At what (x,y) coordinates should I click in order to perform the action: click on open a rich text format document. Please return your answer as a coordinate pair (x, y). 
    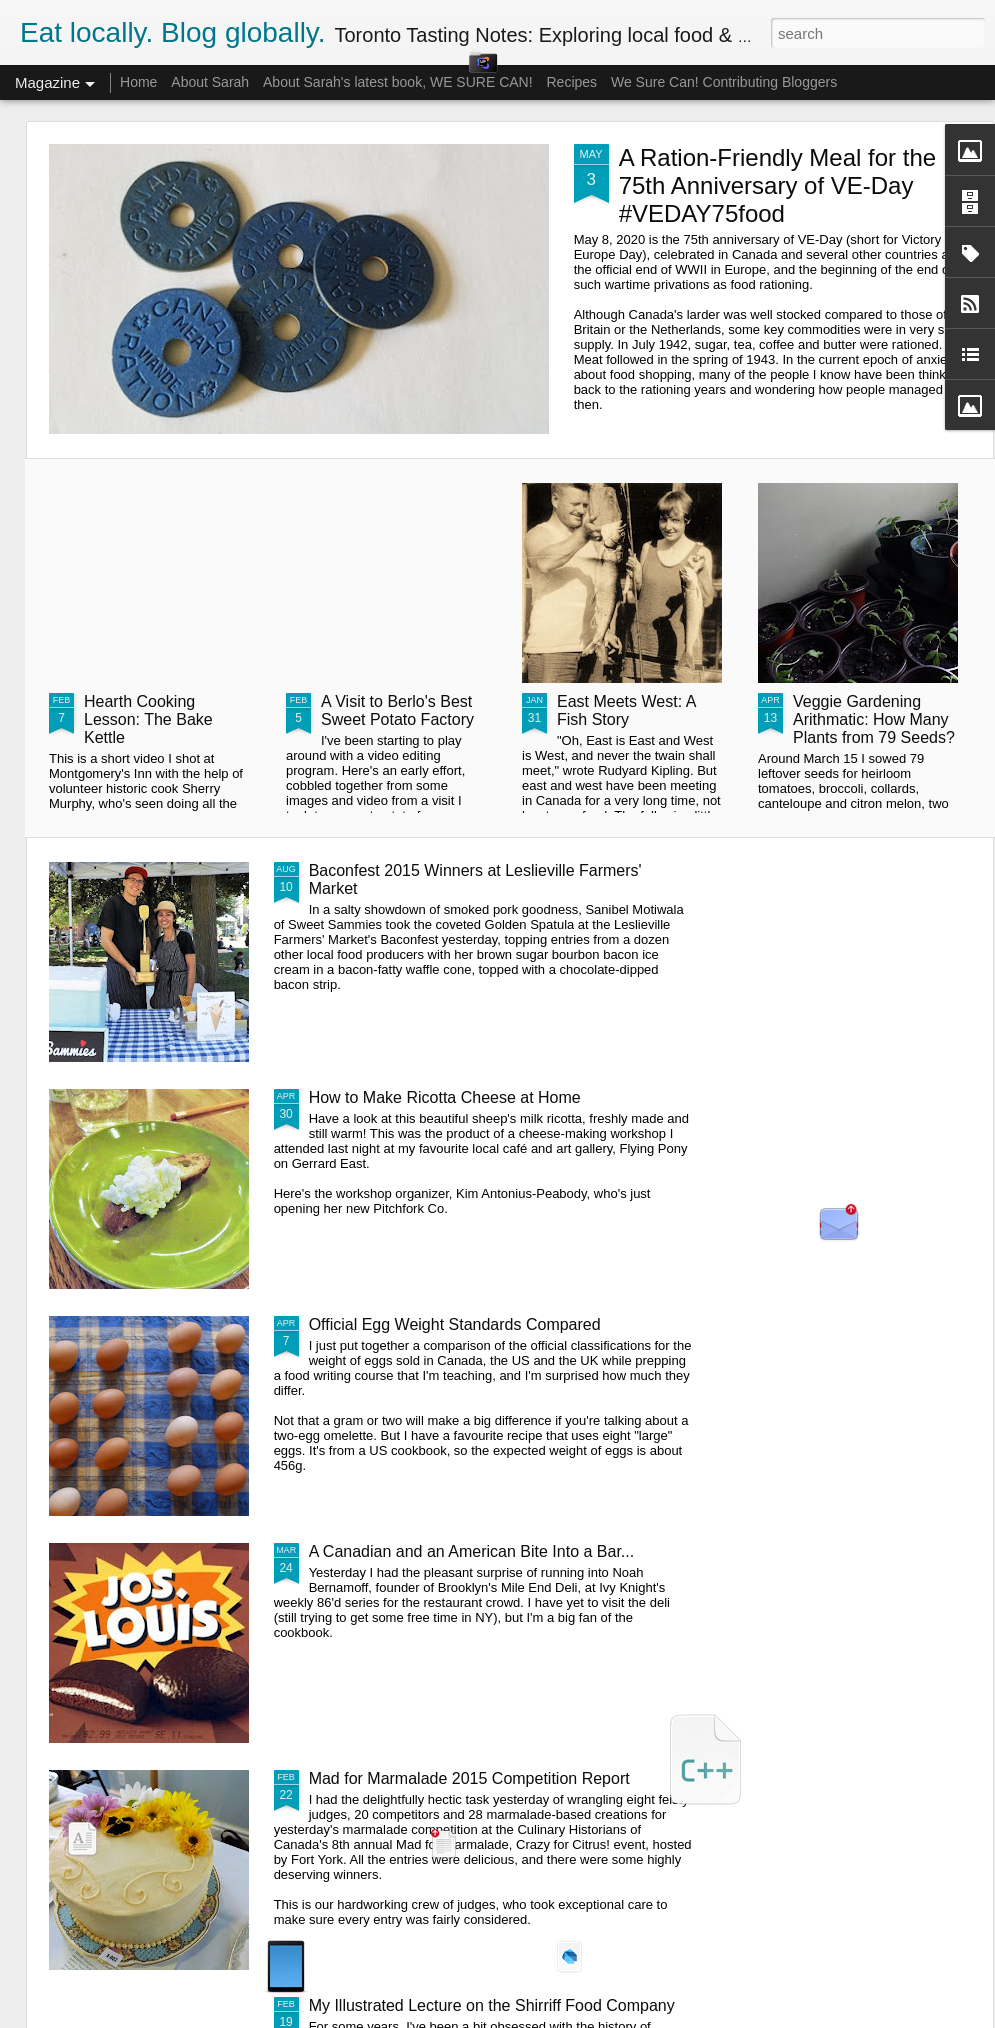
    Looking at the image, I should click on (82, 1838).